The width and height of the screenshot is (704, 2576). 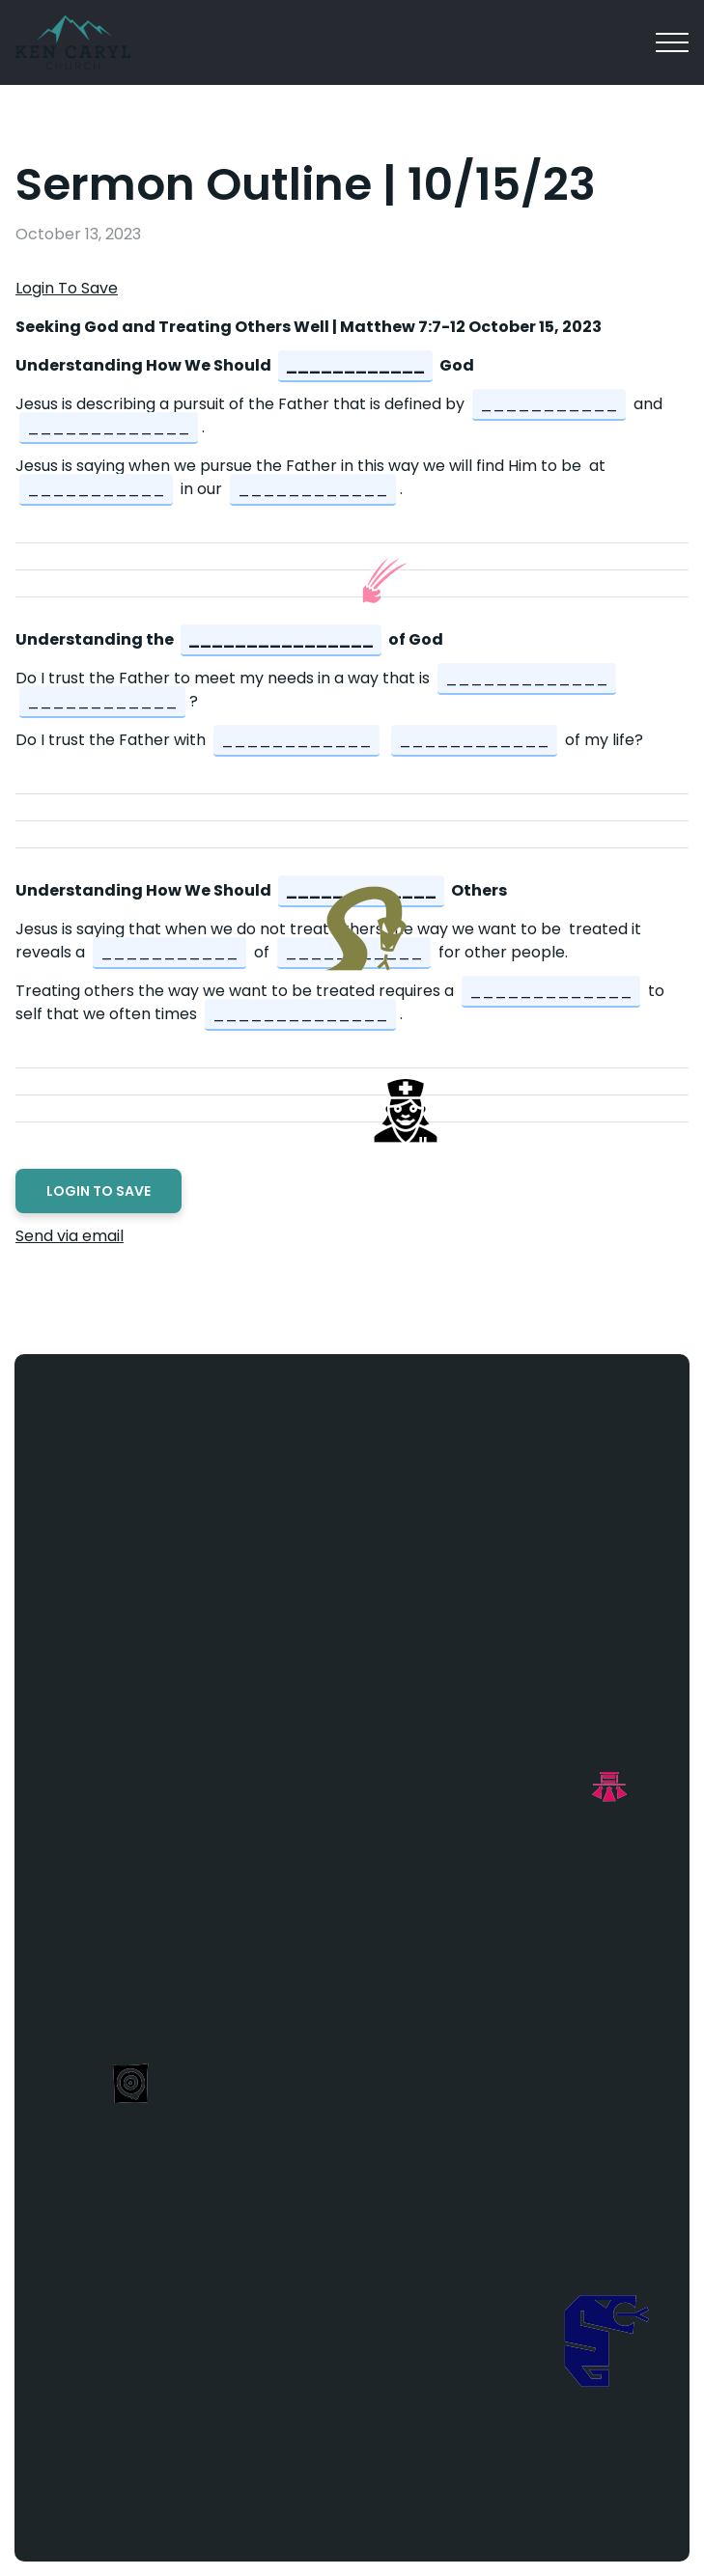 I want to click on access healthcare or medical services, so click(x=406, y=1111).